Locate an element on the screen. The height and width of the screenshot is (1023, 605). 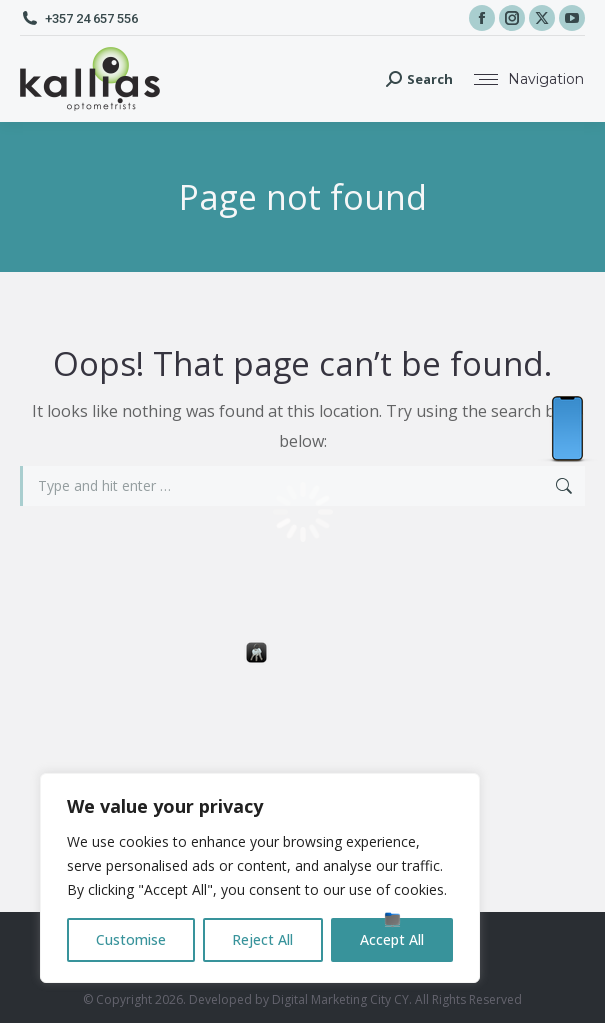
access a remote or network folder is located at coordinates (392, 919).